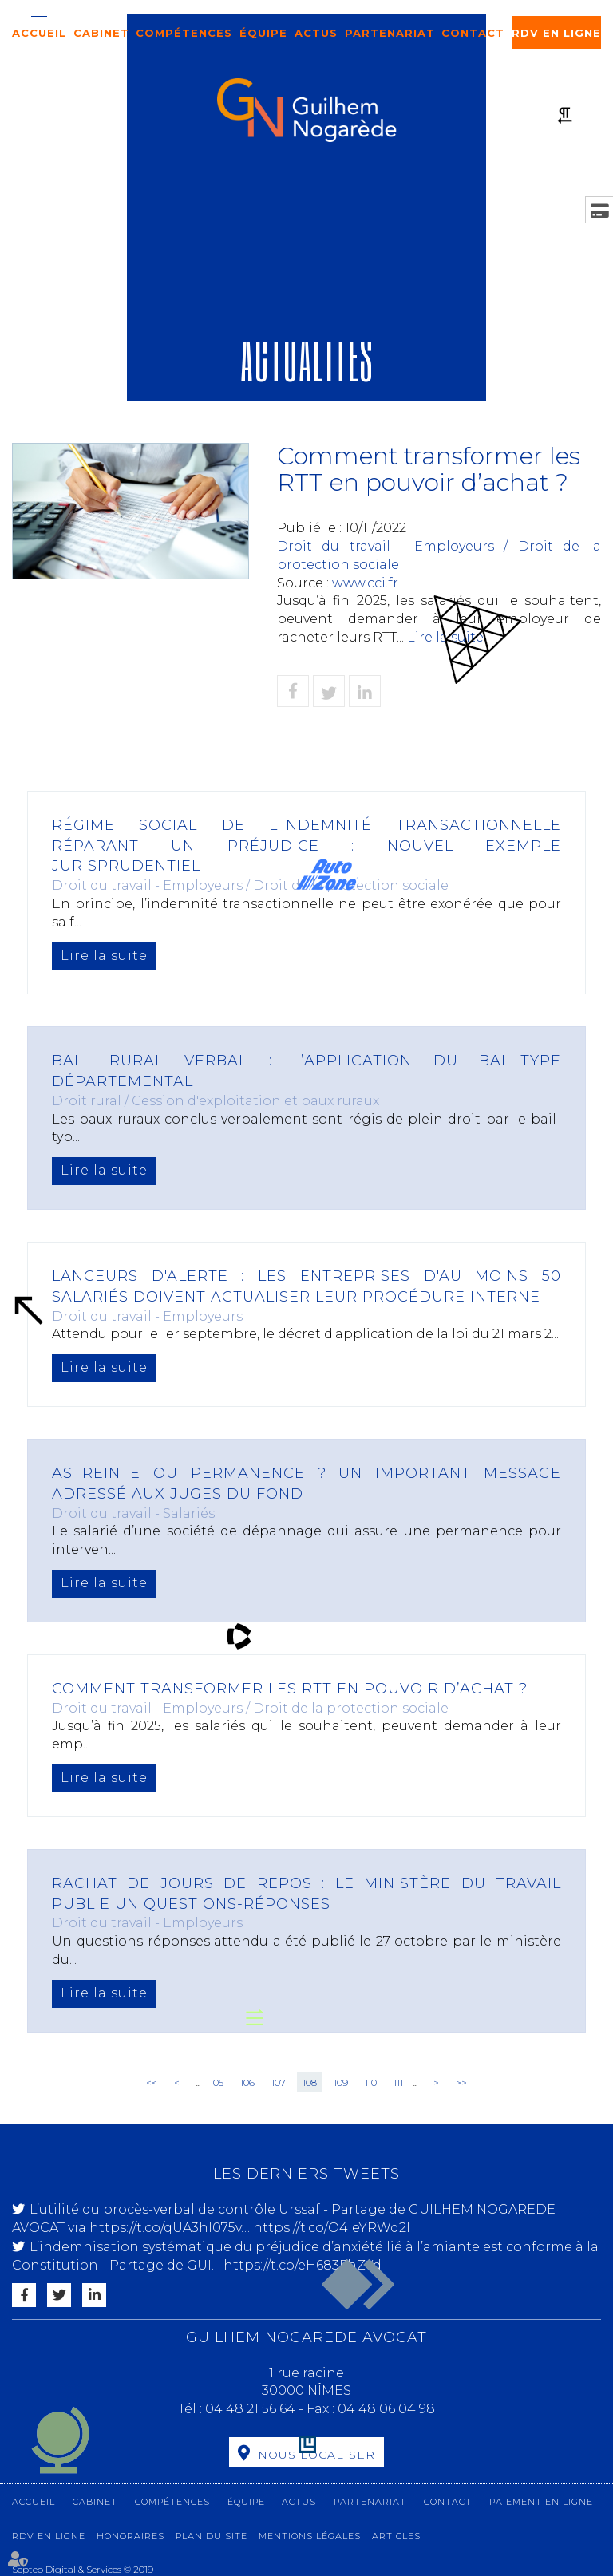 The width and height of the screenshot is (613, 2576). What do you see at coordinates (255, 2018) in the screenshot?
I see `play items in sequential order` at bounding box center [255, 2018].